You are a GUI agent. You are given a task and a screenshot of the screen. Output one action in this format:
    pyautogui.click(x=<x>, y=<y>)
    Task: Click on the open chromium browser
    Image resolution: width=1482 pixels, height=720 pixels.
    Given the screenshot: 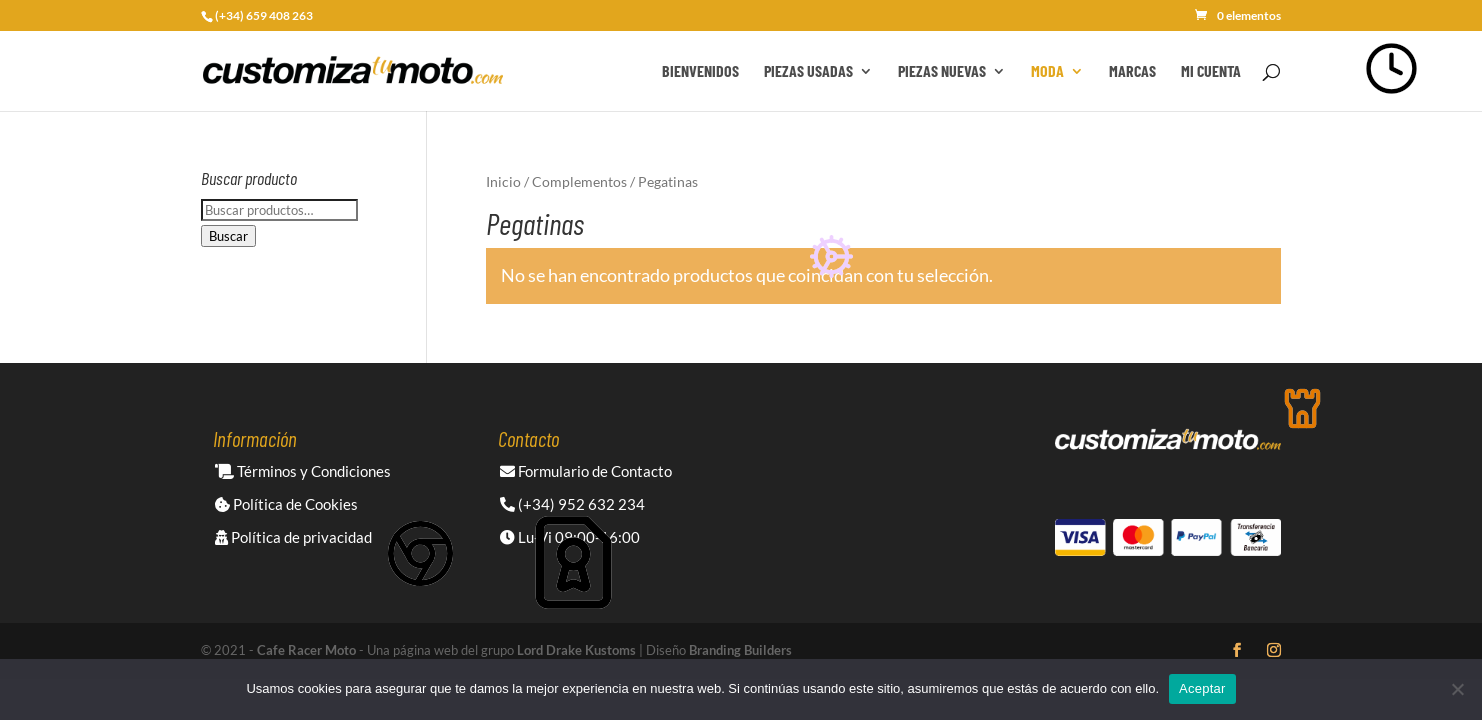 What is the action you would take?
    pyautogui.click(x=420, y=553)
    